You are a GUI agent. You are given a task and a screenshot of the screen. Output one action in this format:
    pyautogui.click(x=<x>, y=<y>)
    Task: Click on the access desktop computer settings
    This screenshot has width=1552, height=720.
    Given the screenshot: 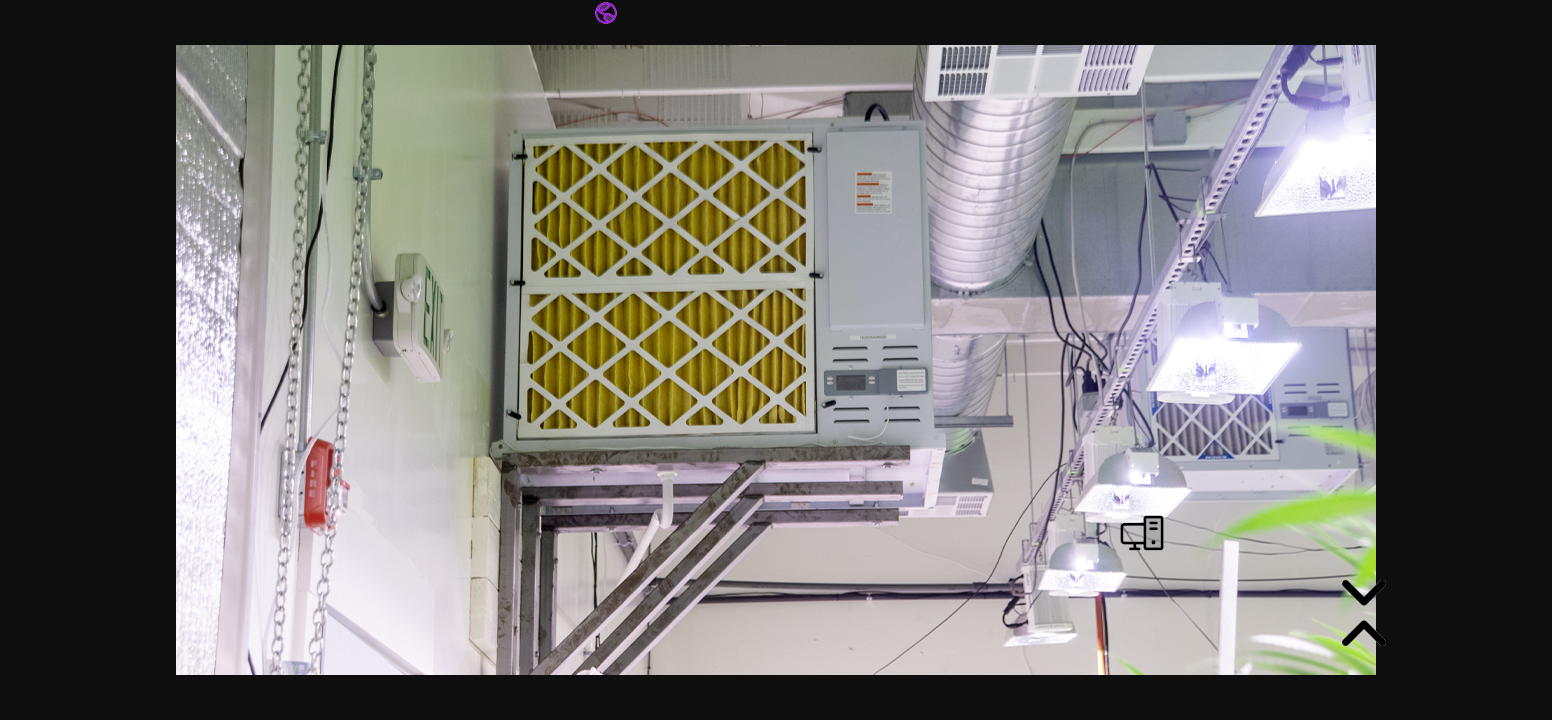 What is the action you would take?
    pyautogui.click(x=1142, y=533)
    